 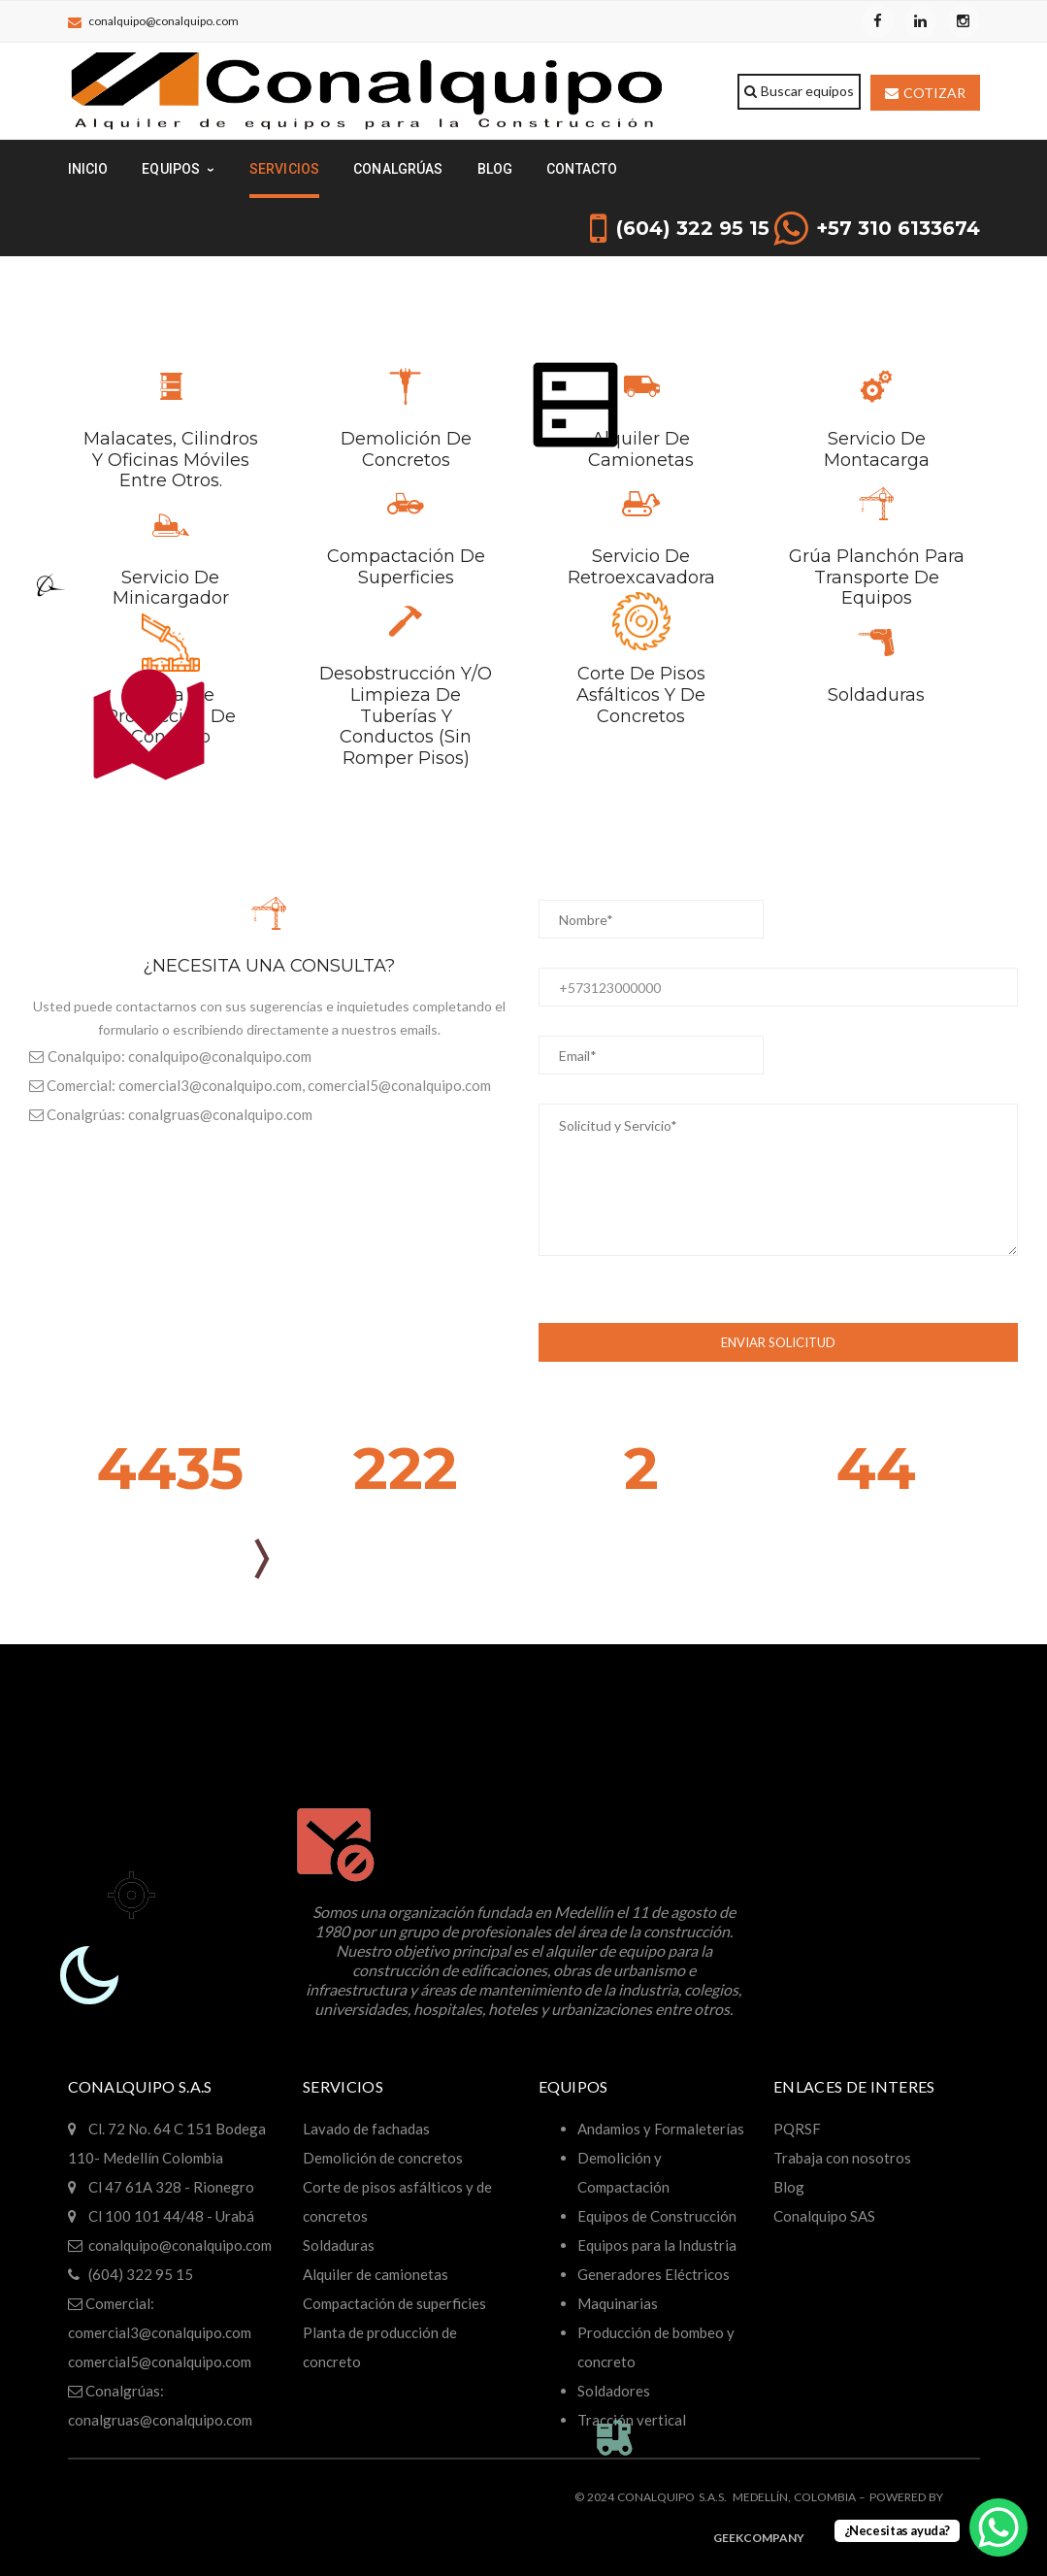 What do you see at coordinates (50, 584) in the screenshot?
I see `boeing company logo` at bounding box center [50, 584].